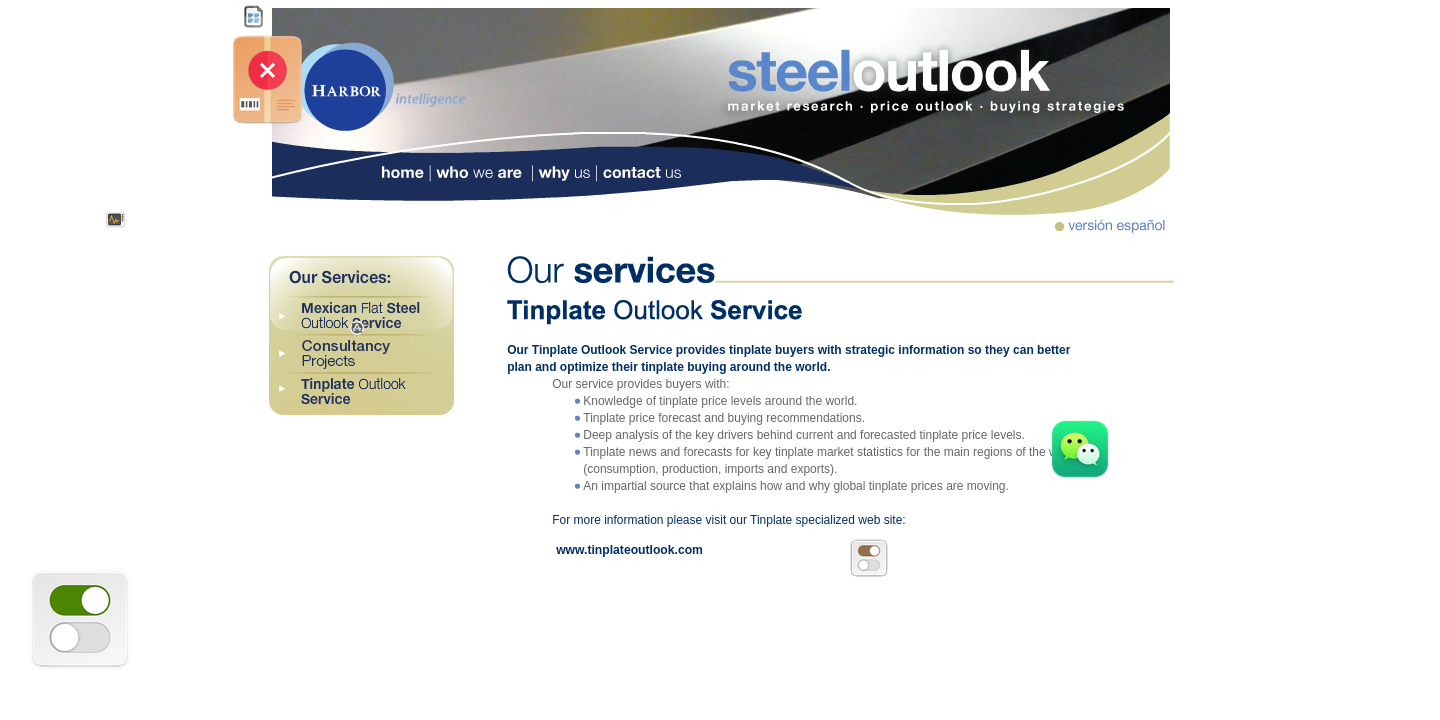 The height and width of the screenshot is (720, 1440). Describe the element at coordinates (1080, 449) in the screenshot. I see `open WeChat messaging app` at that location.